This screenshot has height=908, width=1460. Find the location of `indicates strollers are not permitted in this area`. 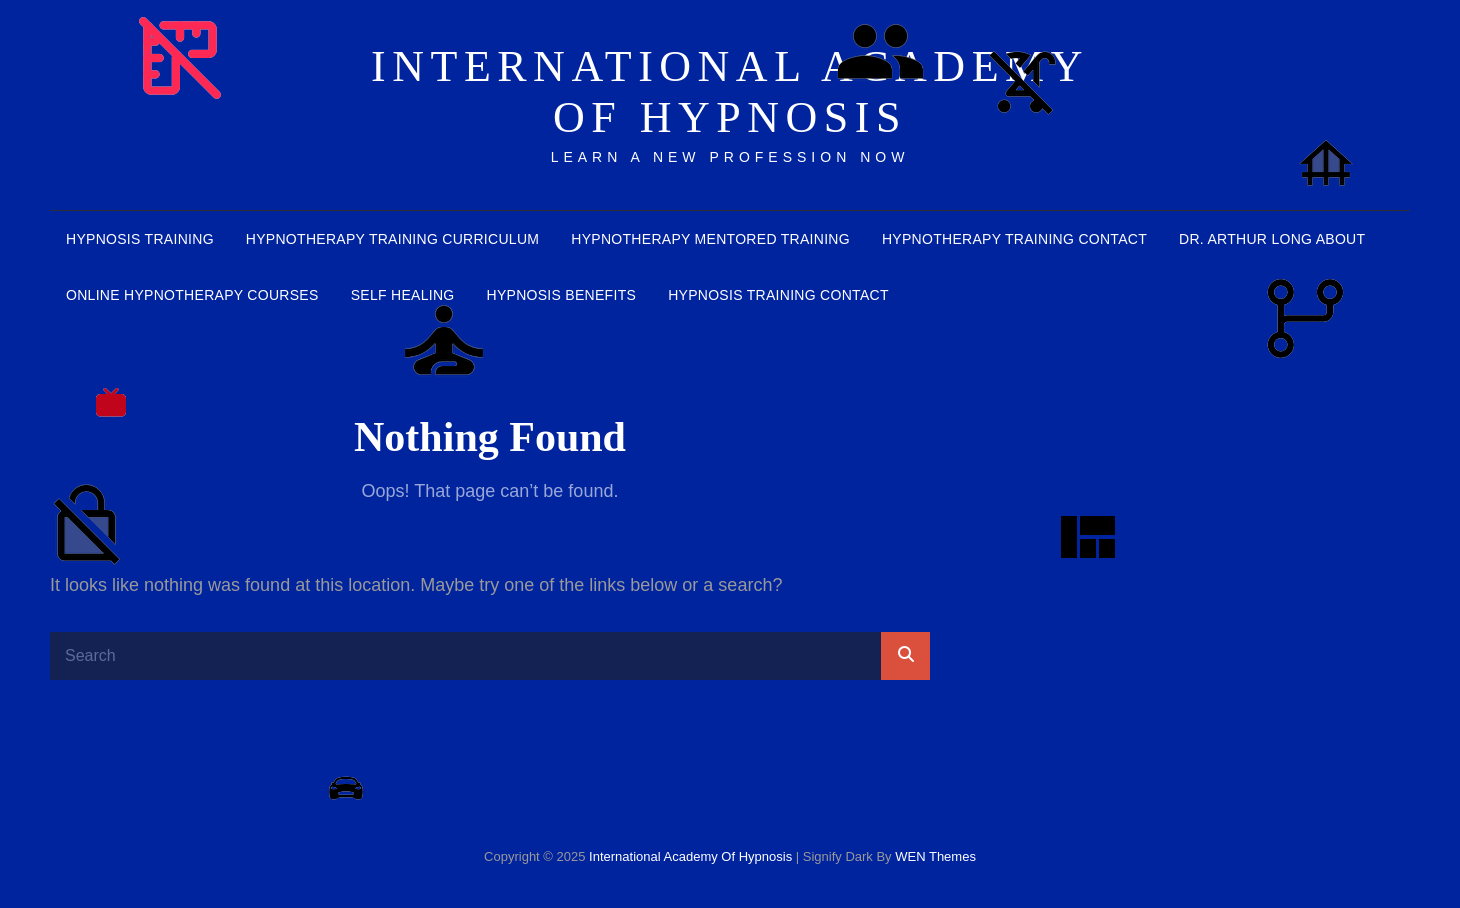

indicates strollers are not permitted in this area is located at coordinates (1023, 80).